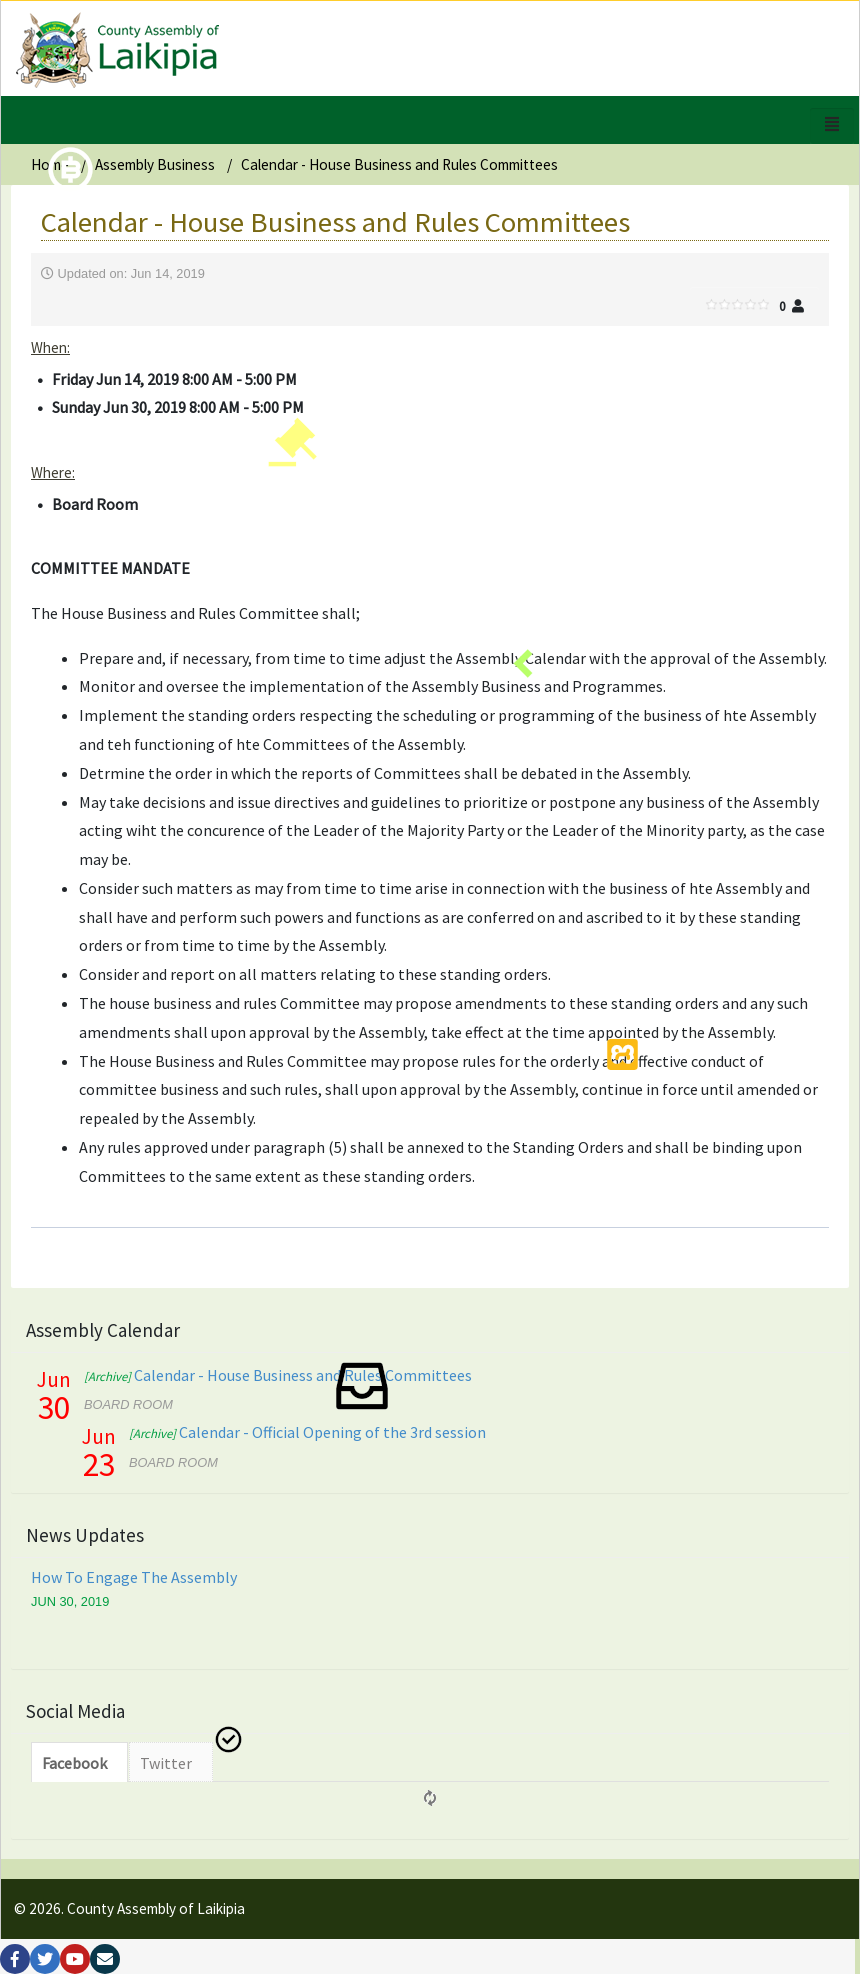 This screenshot has height=1974, width=860. Describe the element at coordinates (622, 1054) in the screenshot. I see `launch xampp local server application` at that location.